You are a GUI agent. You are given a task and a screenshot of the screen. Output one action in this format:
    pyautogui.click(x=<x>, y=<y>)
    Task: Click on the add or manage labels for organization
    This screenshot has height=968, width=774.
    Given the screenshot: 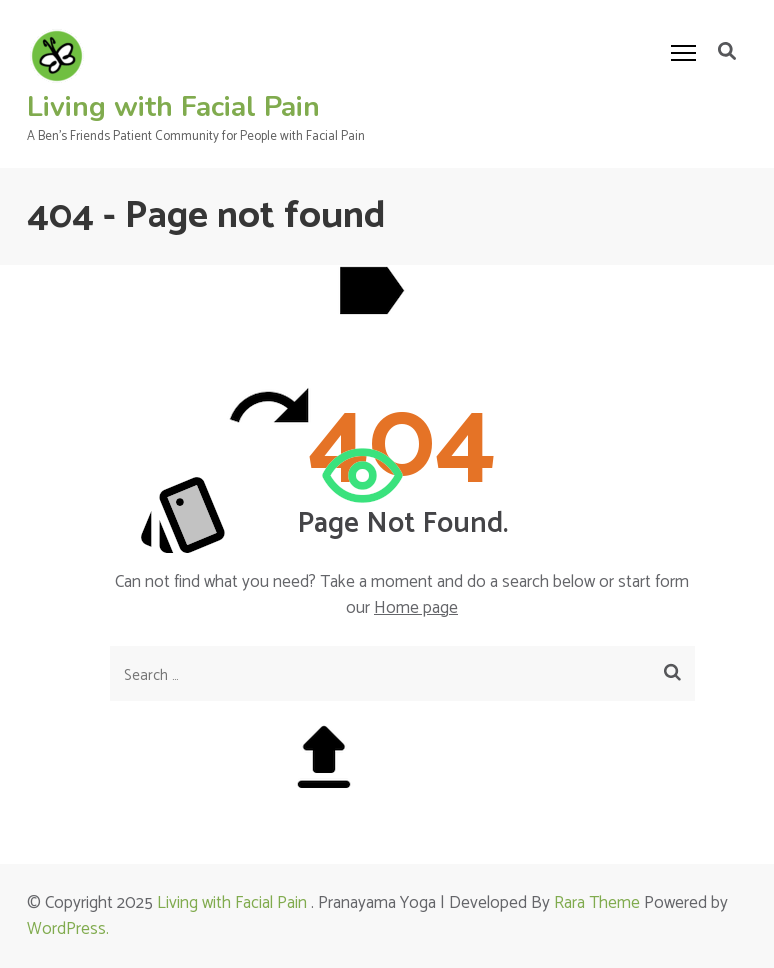 What is the action you would take?
    pyautogui.click(x=370, y=290)
    